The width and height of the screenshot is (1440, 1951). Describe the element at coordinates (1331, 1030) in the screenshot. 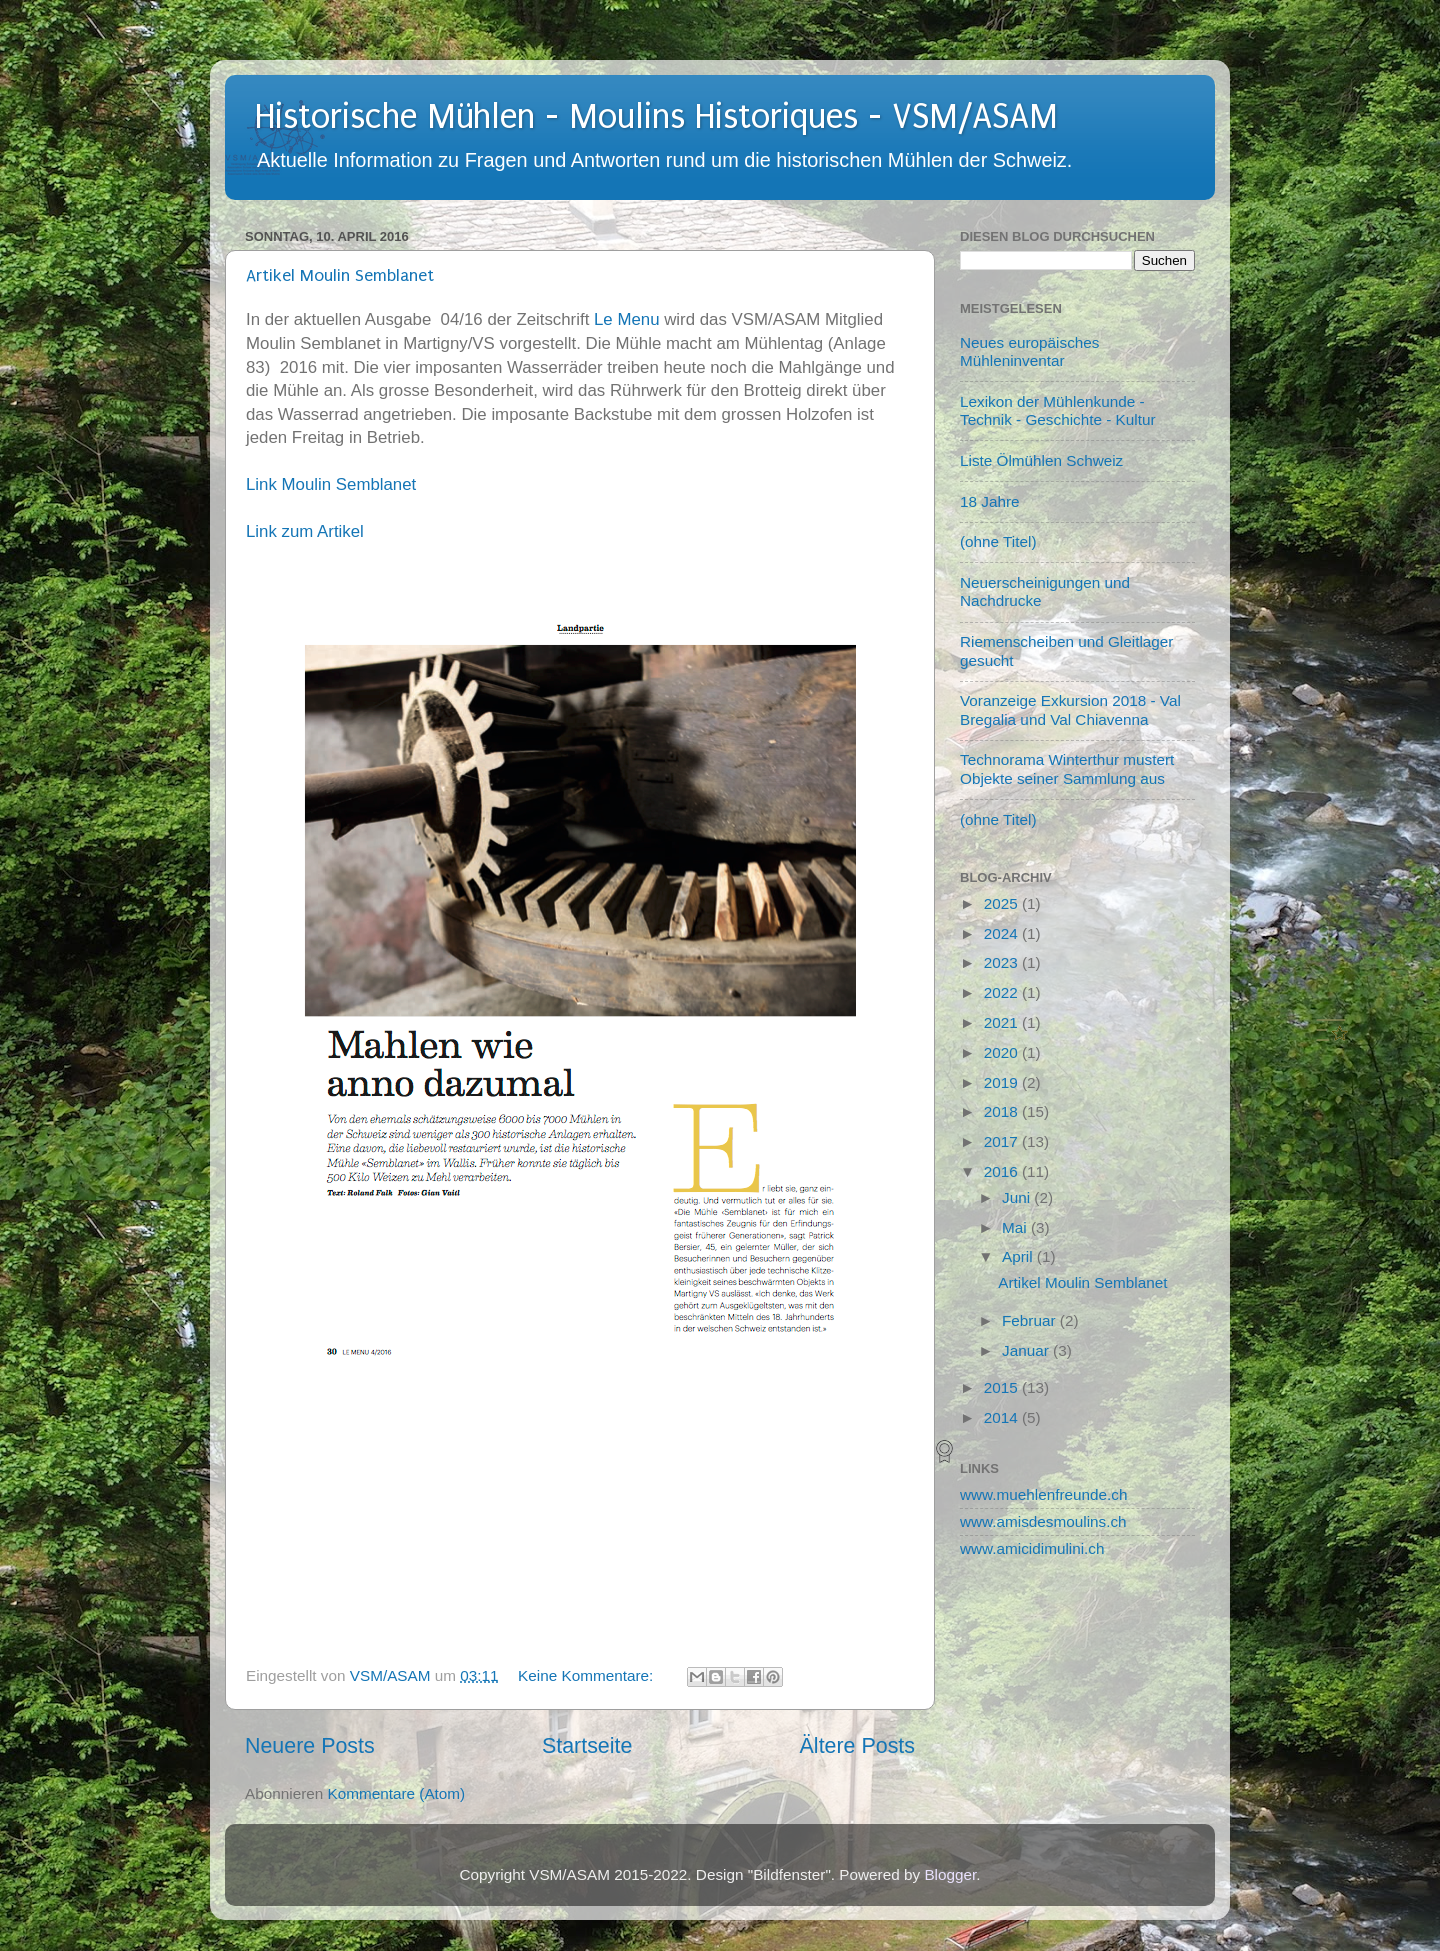

I see `view your favorites list` at that location.